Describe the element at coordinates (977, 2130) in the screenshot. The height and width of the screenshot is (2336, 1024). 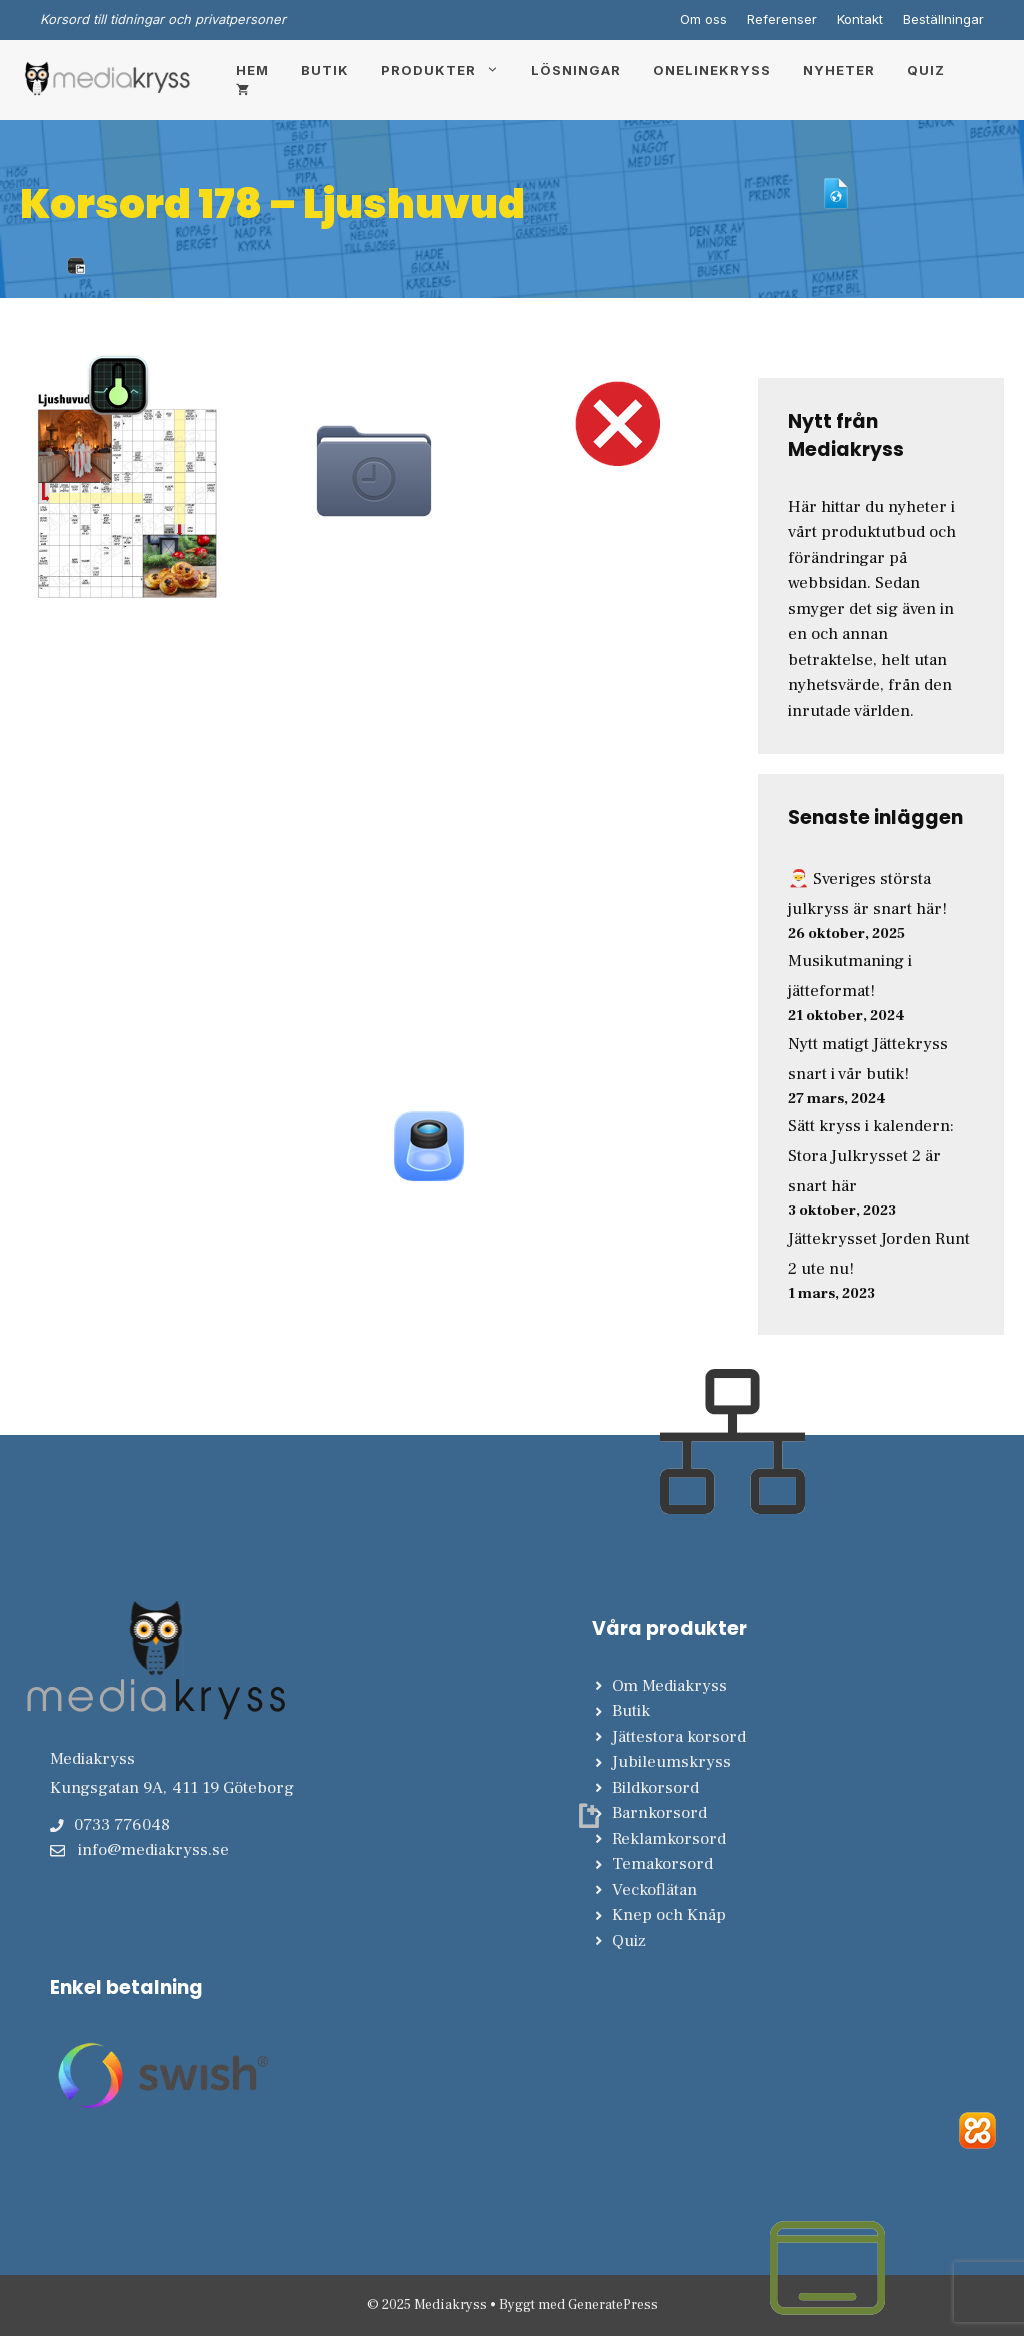
I see `launch xampp local server application` at that location.